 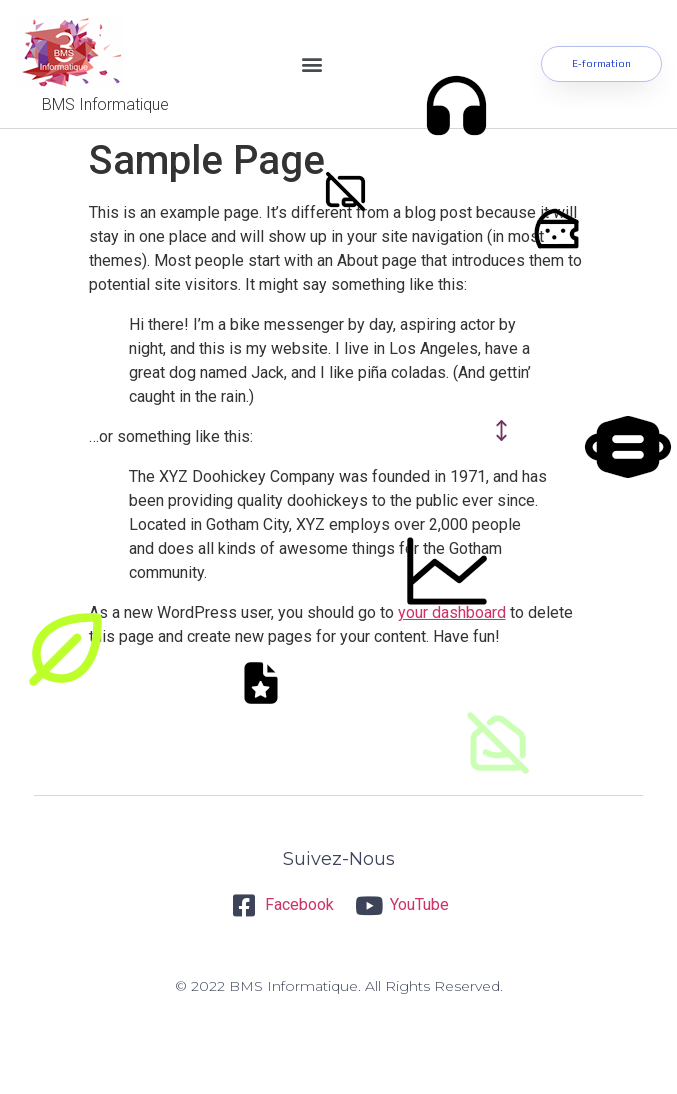 I want to click on smart home controls are disabled, so click(x=498, y=743).